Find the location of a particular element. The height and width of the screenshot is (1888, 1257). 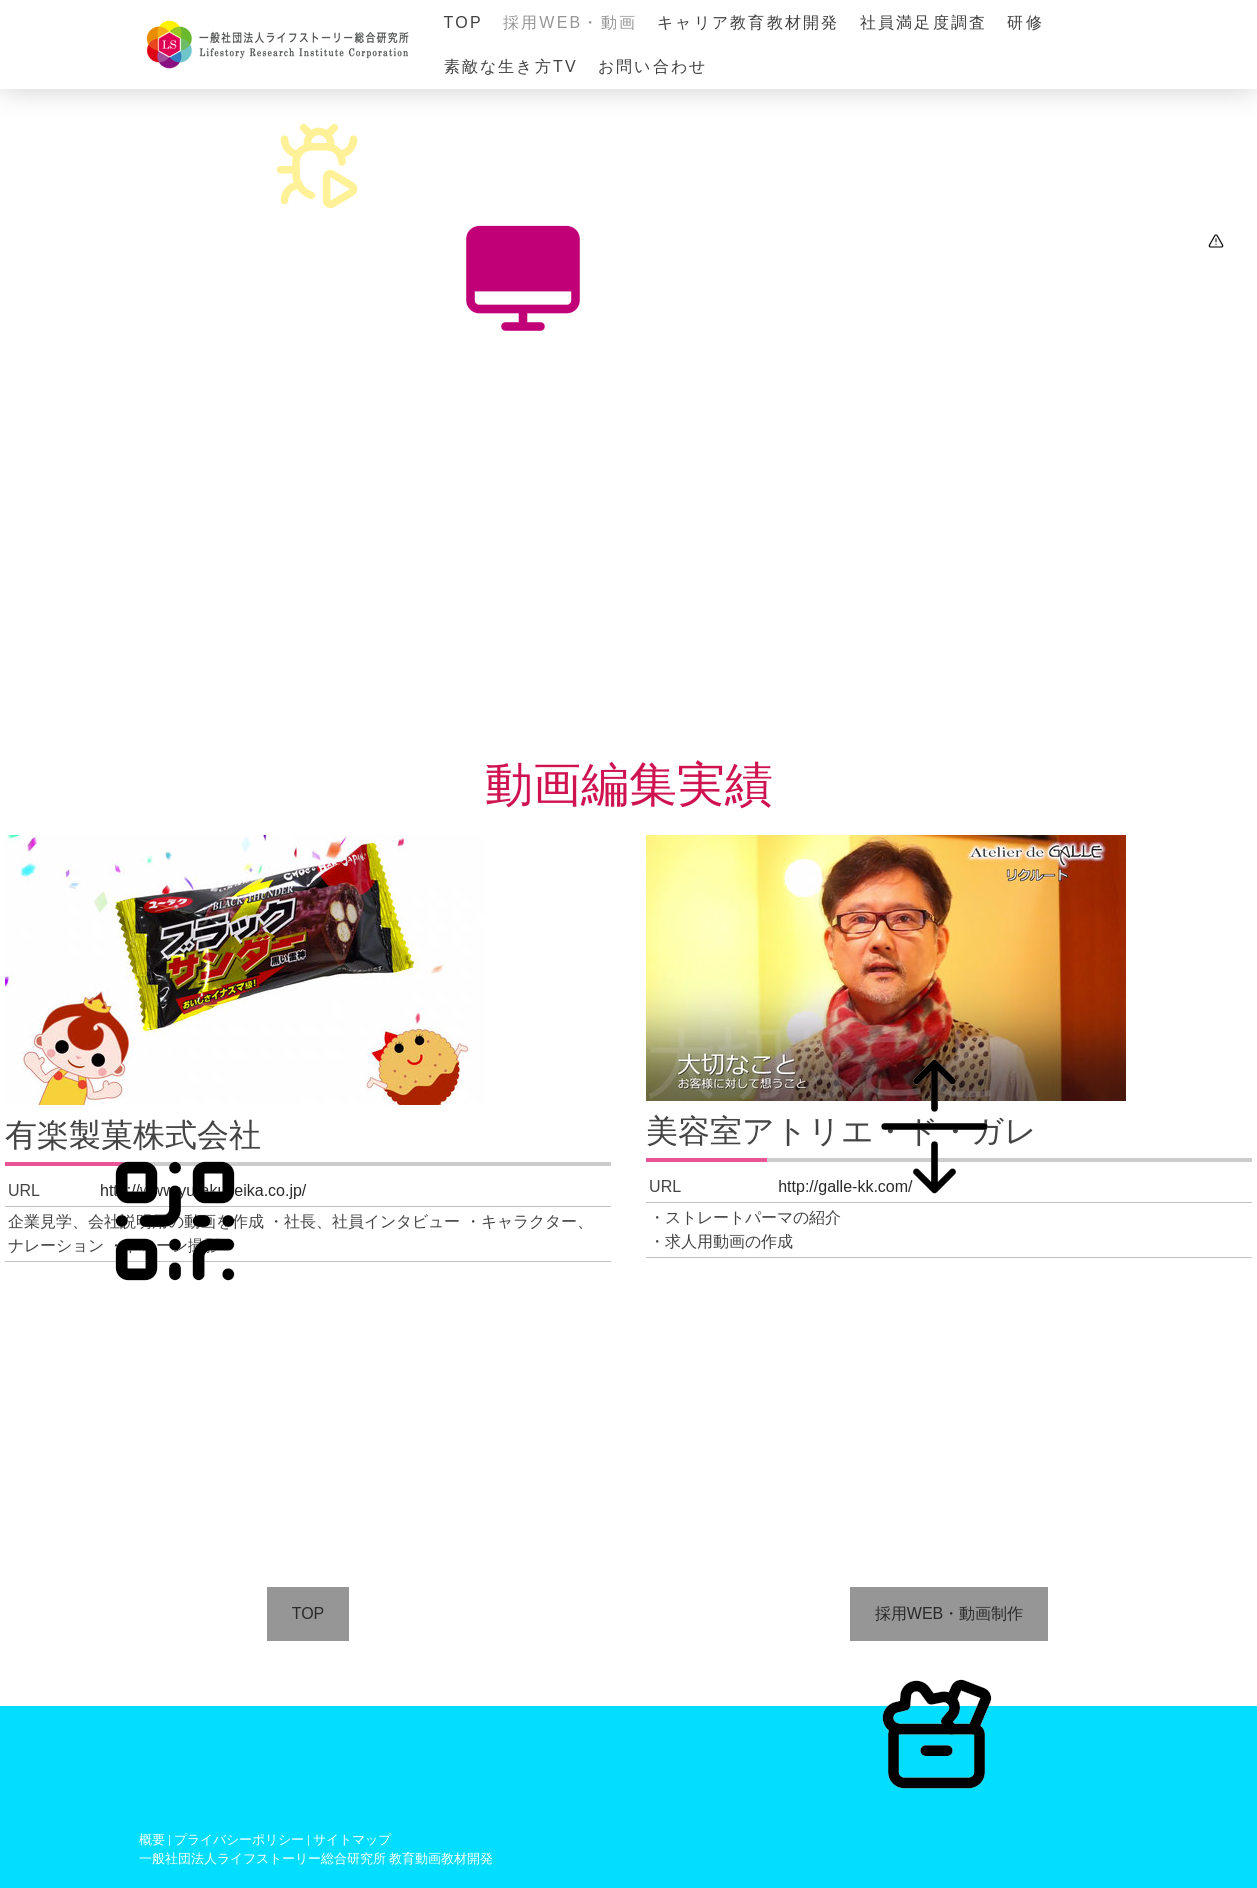

start debugging session is located at coordinates (319, 166).